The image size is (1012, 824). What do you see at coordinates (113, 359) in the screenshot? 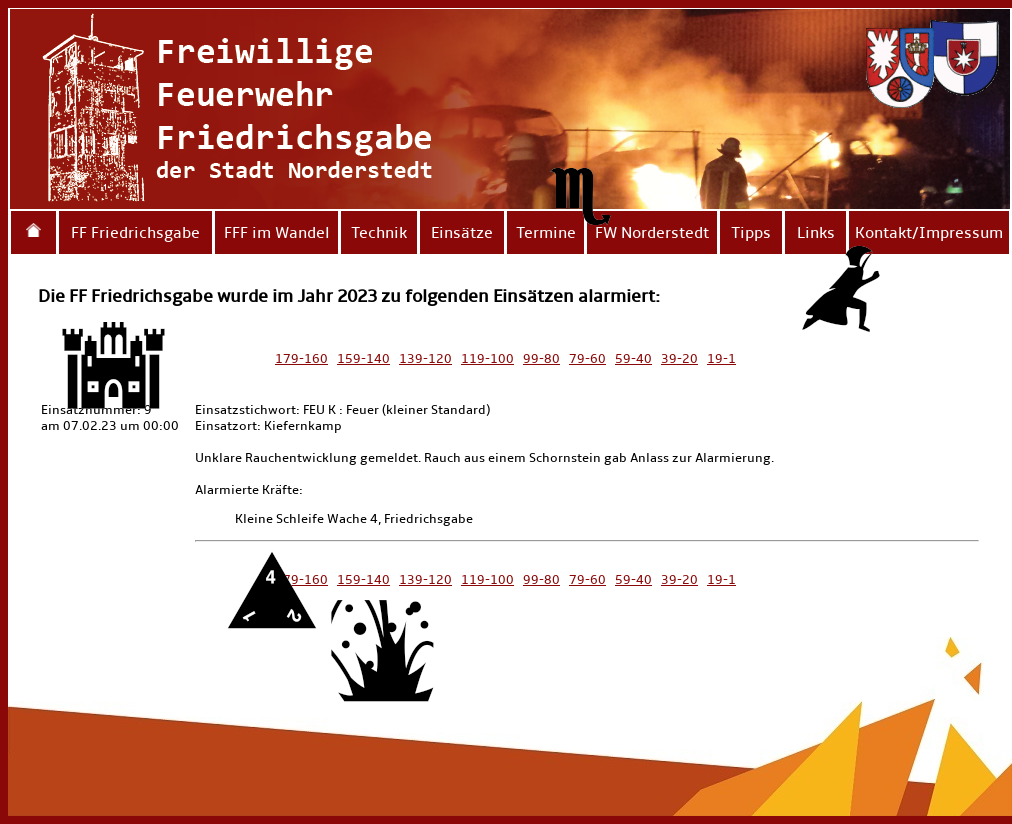
I see `view castle or fortress location` at bounding box center [113, 359].